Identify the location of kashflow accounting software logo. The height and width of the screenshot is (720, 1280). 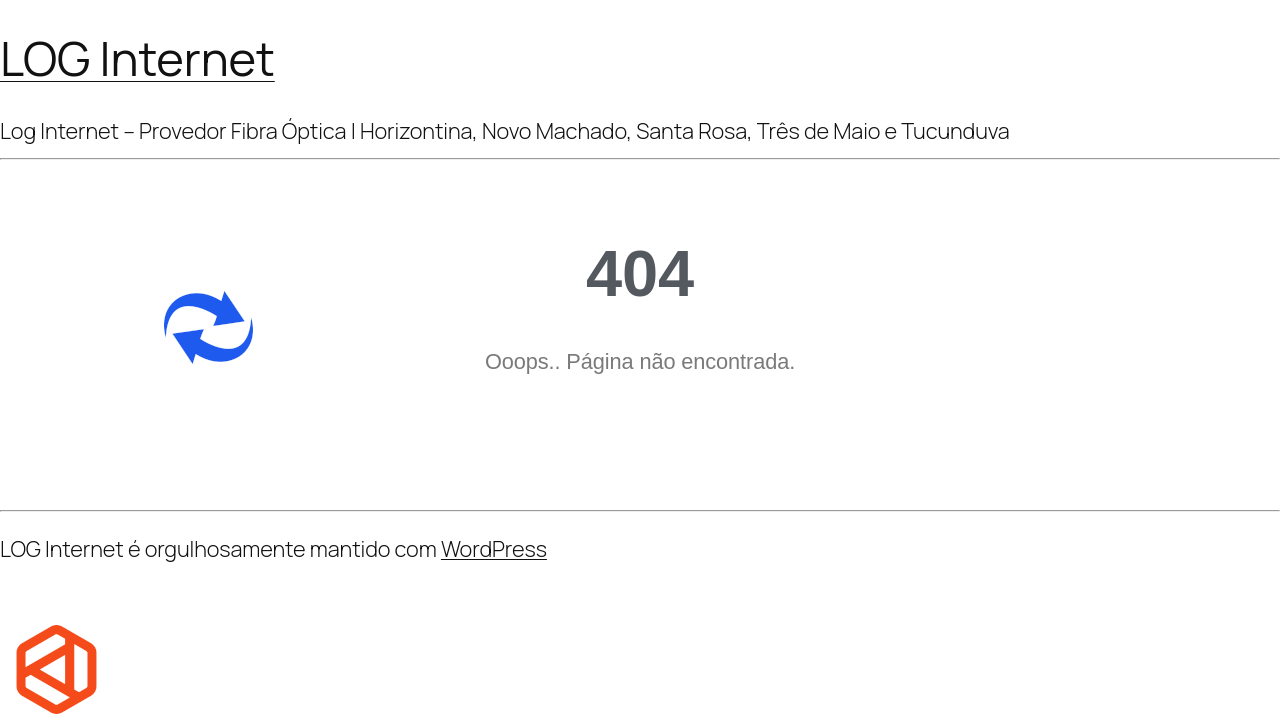
(208, 327).